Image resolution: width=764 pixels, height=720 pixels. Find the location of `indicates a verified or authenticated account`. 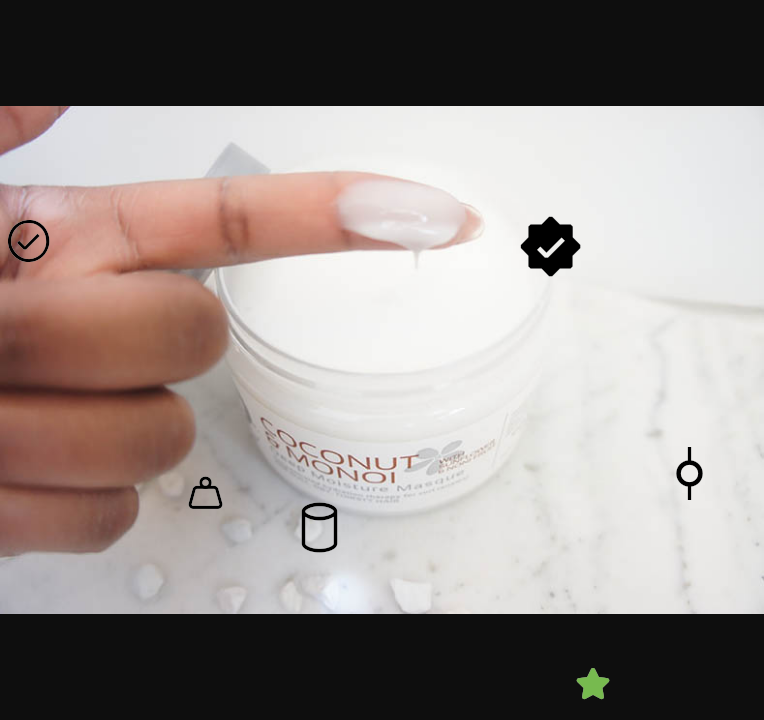

indicates a verified or authenticated account is located at coordinates (550, 246).